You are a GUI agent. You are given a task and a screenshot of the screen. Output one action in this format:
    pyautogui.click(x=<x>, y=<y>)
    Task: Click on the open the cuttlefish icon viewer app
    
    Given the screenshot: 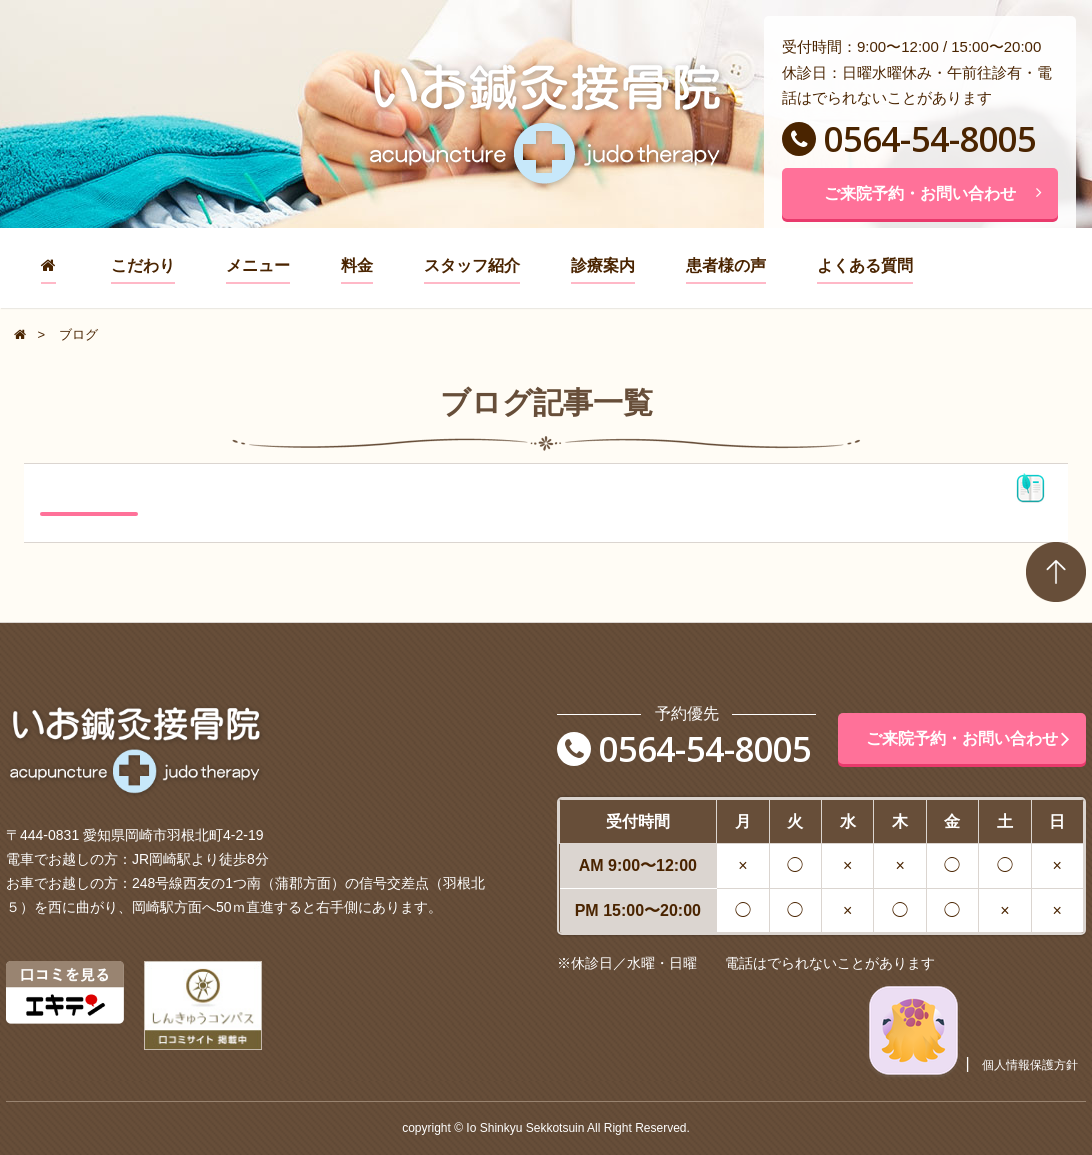 What is the action you would take?
    pyautogui.click(x=913, y=1030)
    